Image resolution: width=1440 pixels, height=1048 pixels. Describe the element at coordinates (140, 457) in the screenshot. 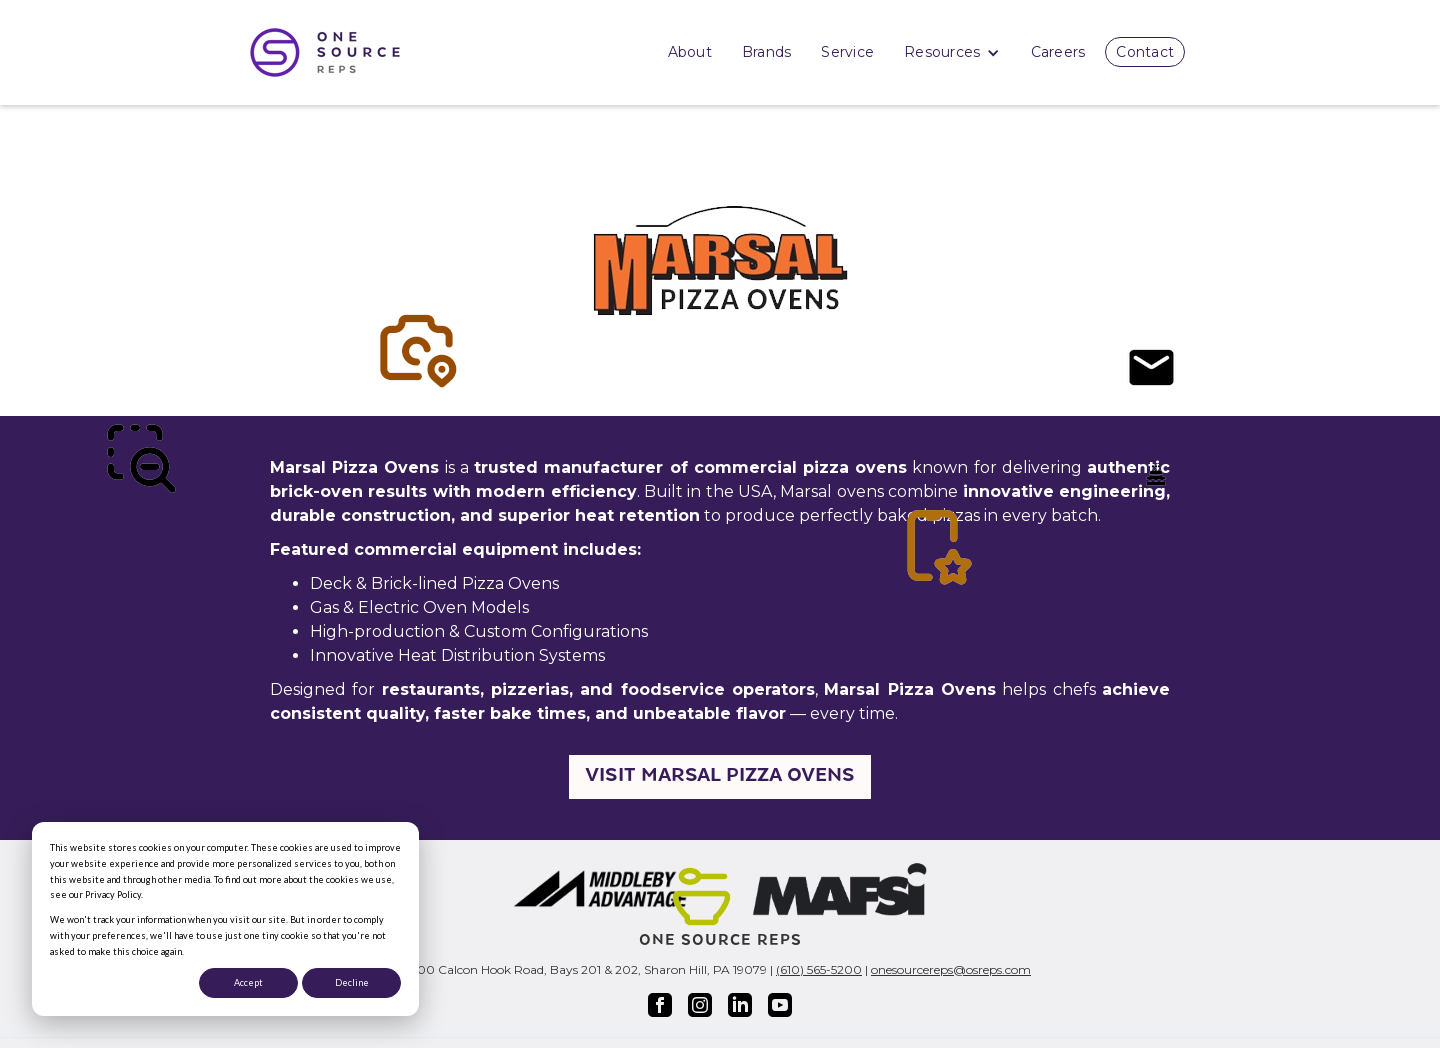

I see `zoom out of selected area` at that location.